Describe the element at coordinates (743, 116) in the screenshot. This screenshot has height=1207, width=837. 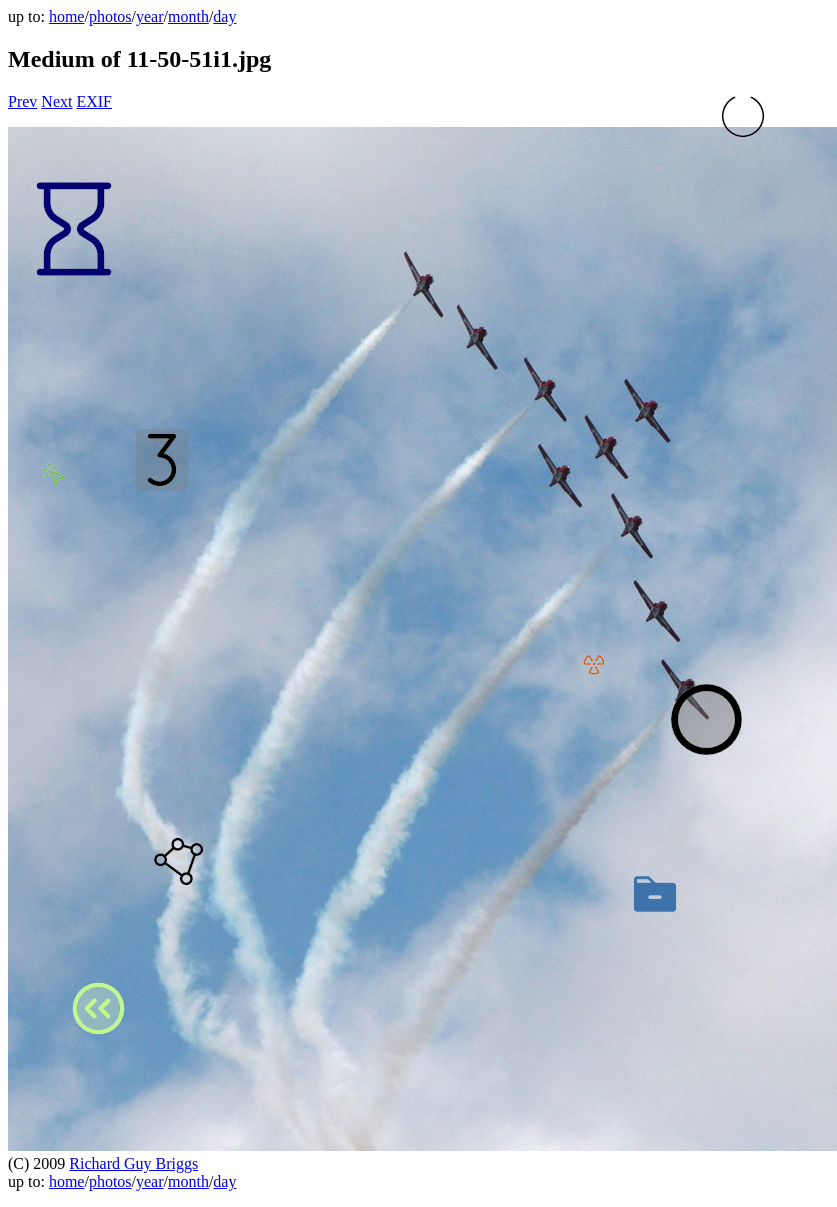
I see `loading or processing in progress` at that location.